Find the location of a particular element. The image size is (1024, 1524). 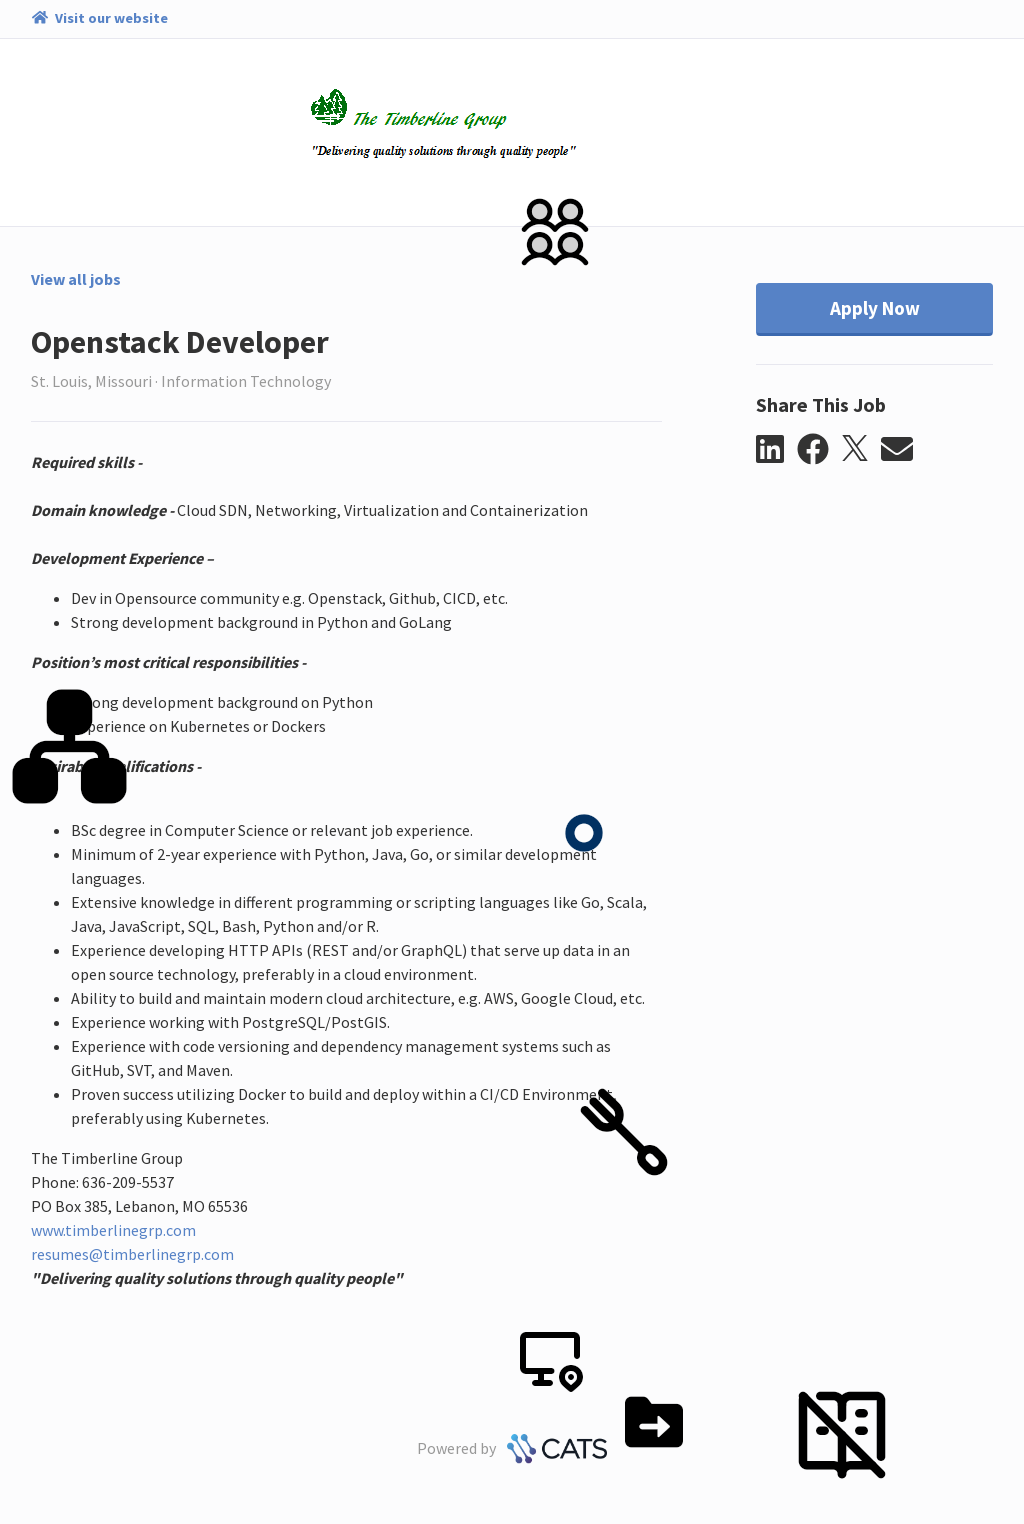

disable vocabulary or dictionary feature is located at coordinates (842, 1435).